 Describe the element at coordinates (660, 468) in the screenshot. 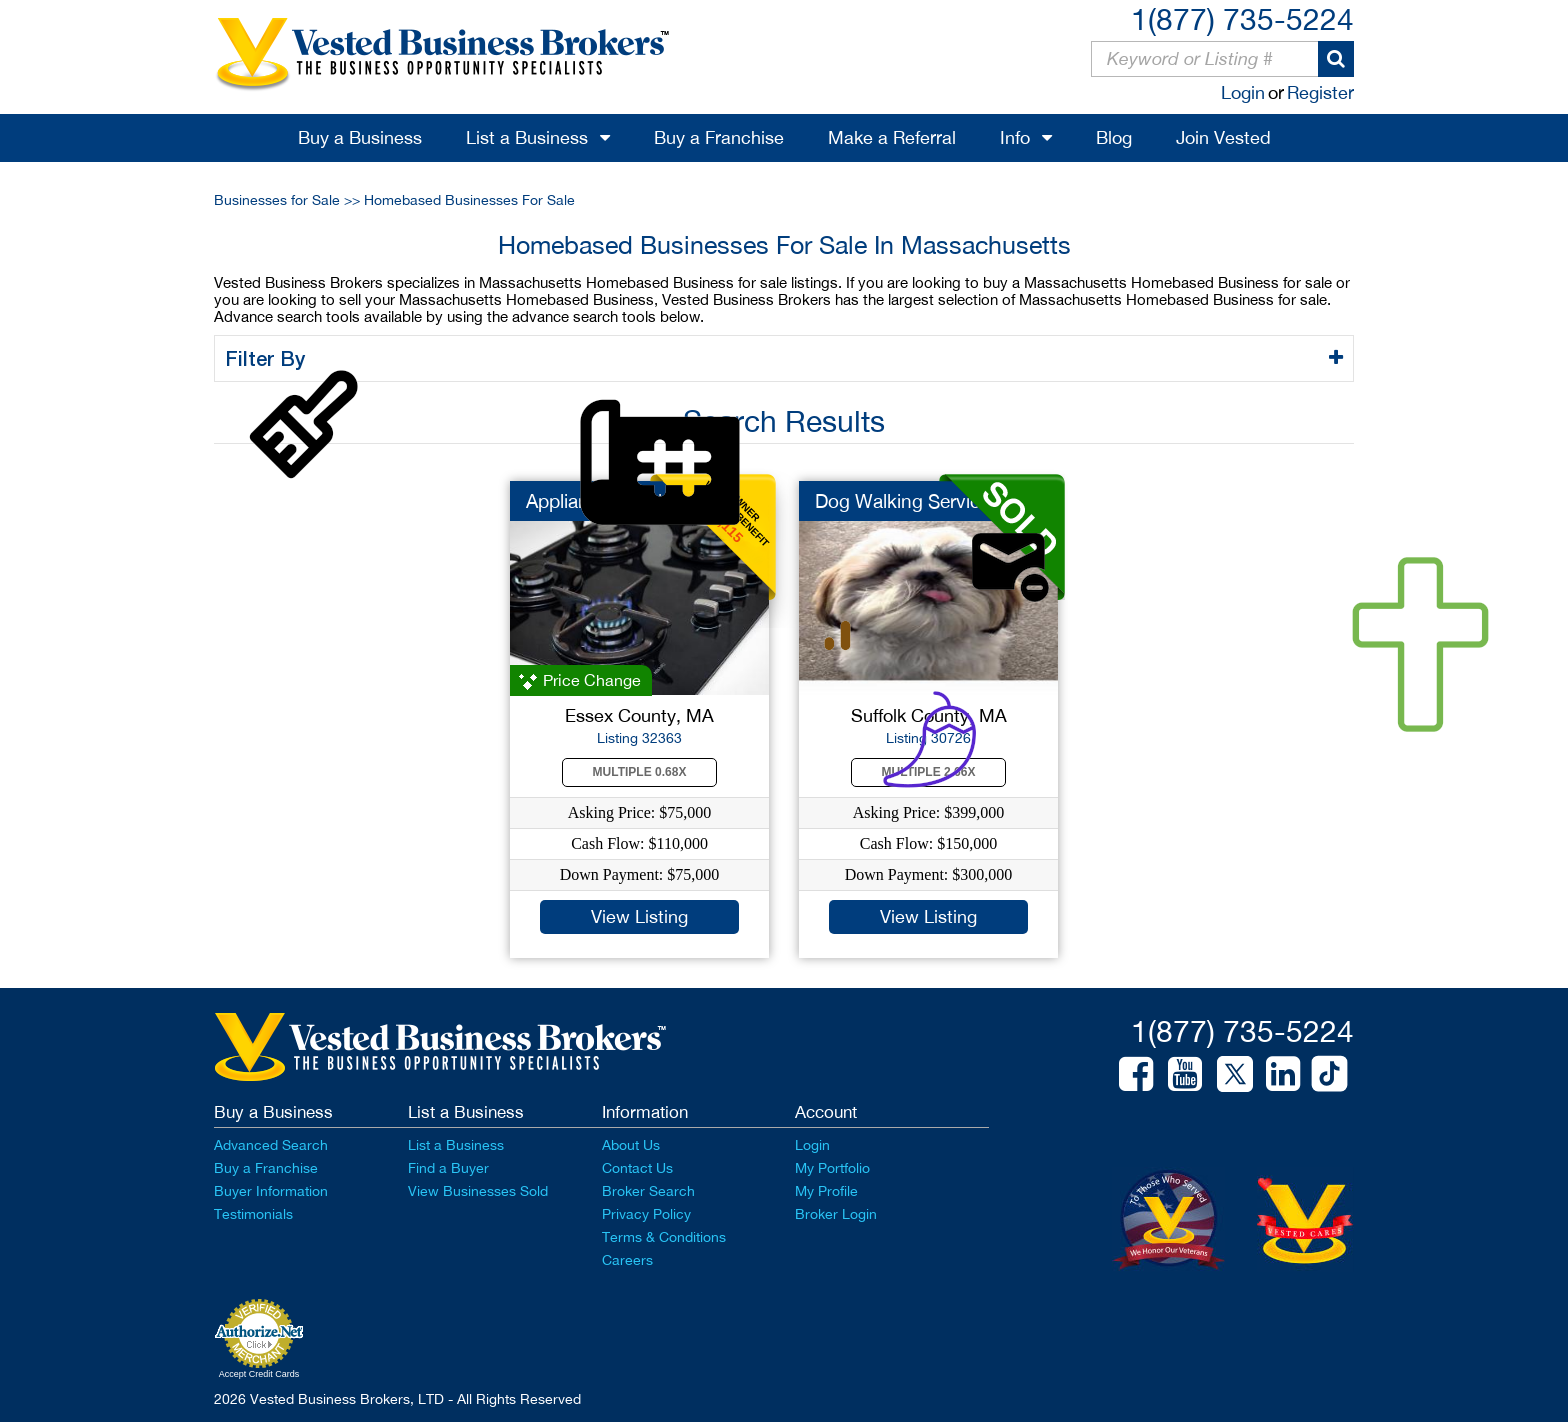

I see `view project blueprints or technical documents` at that location.